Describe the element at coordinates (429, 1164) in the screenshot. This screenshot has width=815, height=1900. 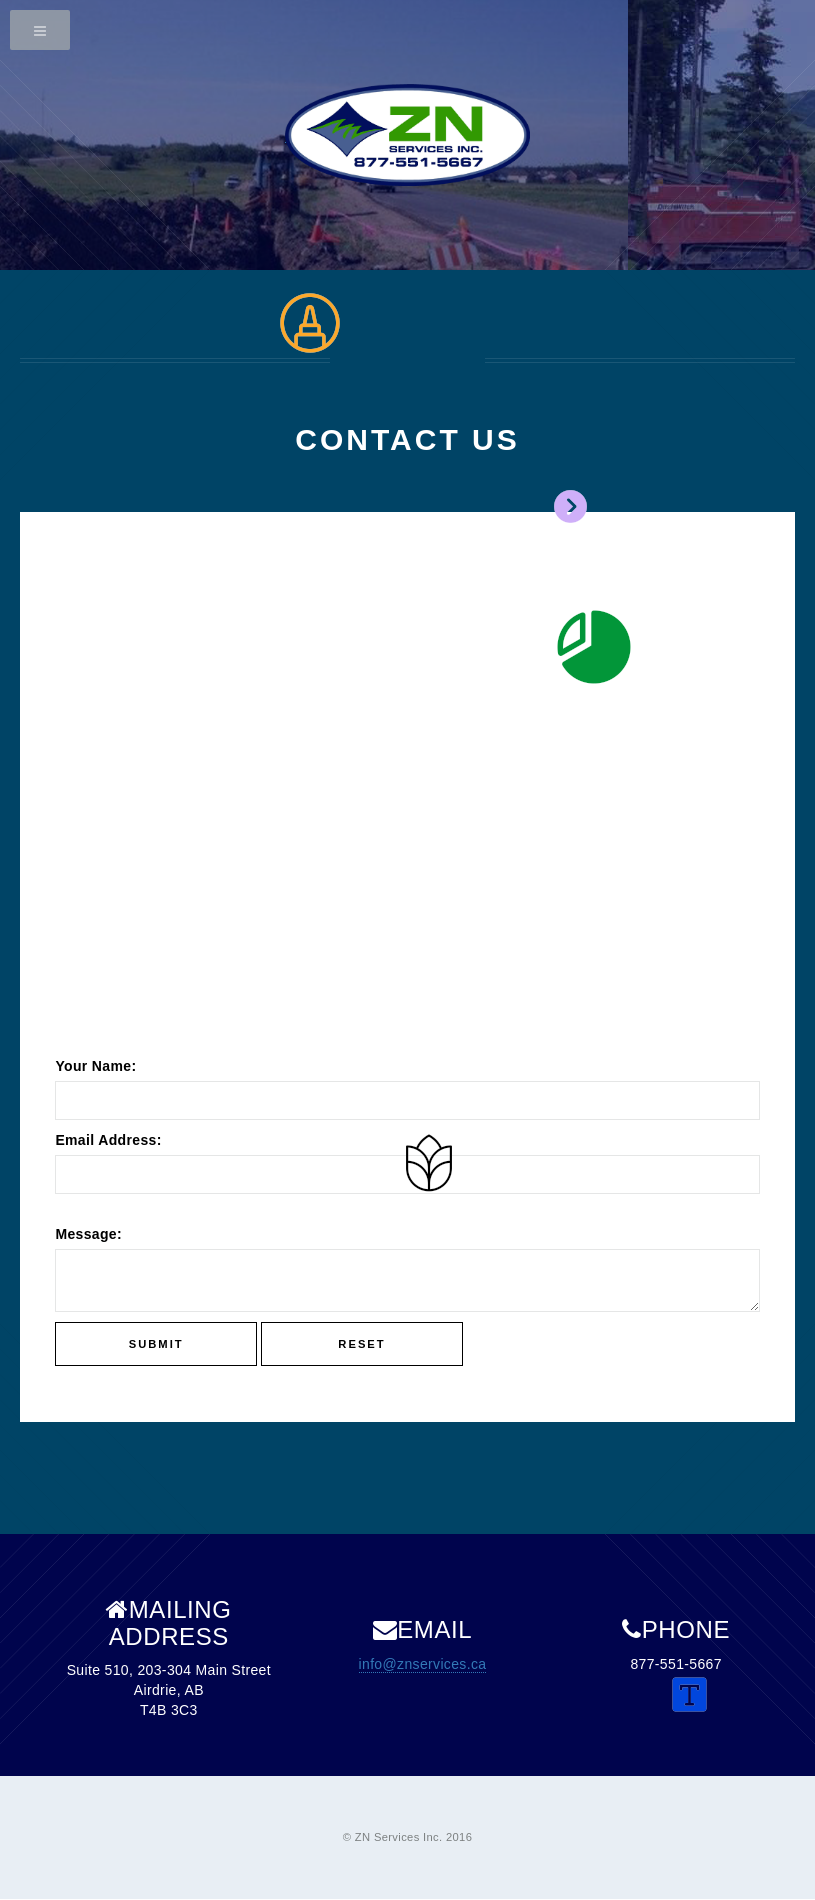
I see `indicates grain or wheat content in food items` at that location.